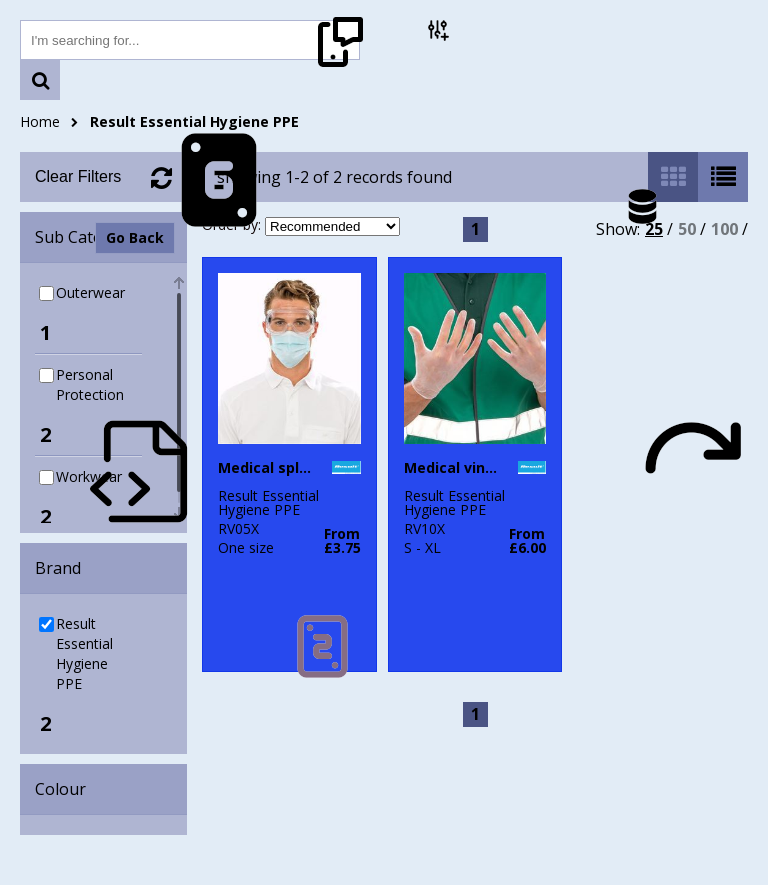 Image resolution: width=768 pixels, height=885 pixels. I want to click on a six of any suit in a card game, so click(219, 180).